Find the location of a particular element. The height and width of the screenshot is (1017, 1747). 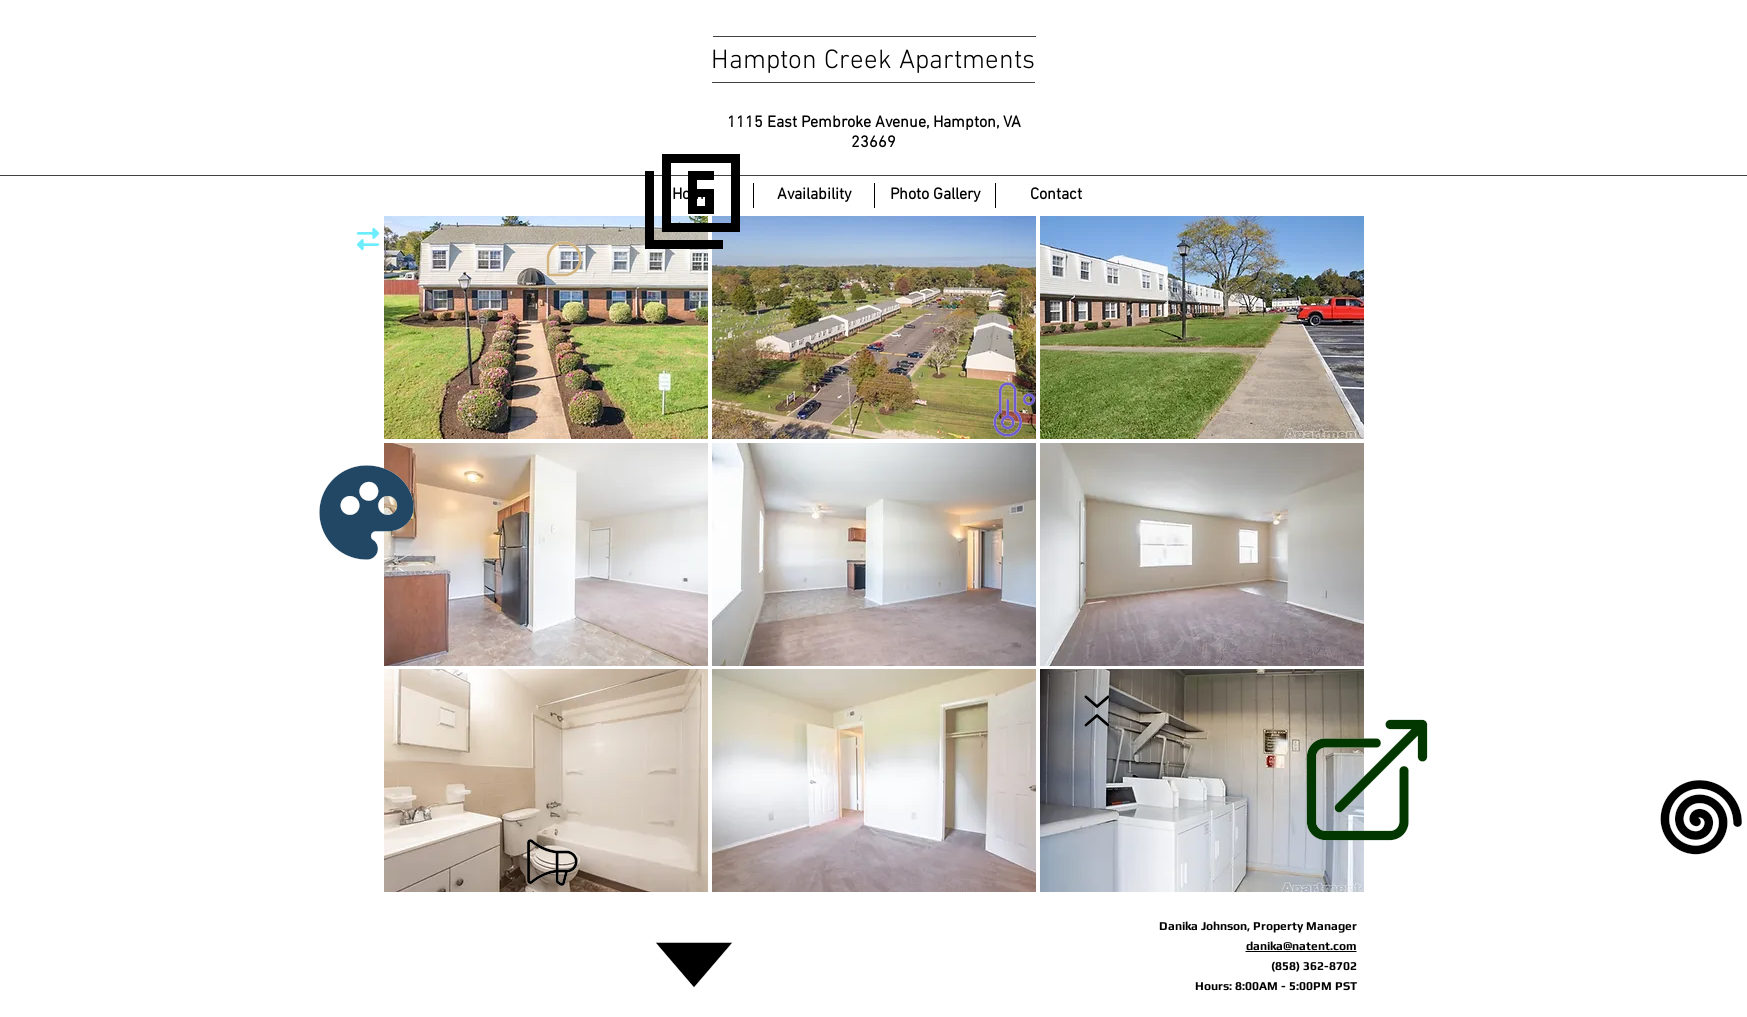

indicates 6 items selected or filtered is located at coordinates (692, 201).